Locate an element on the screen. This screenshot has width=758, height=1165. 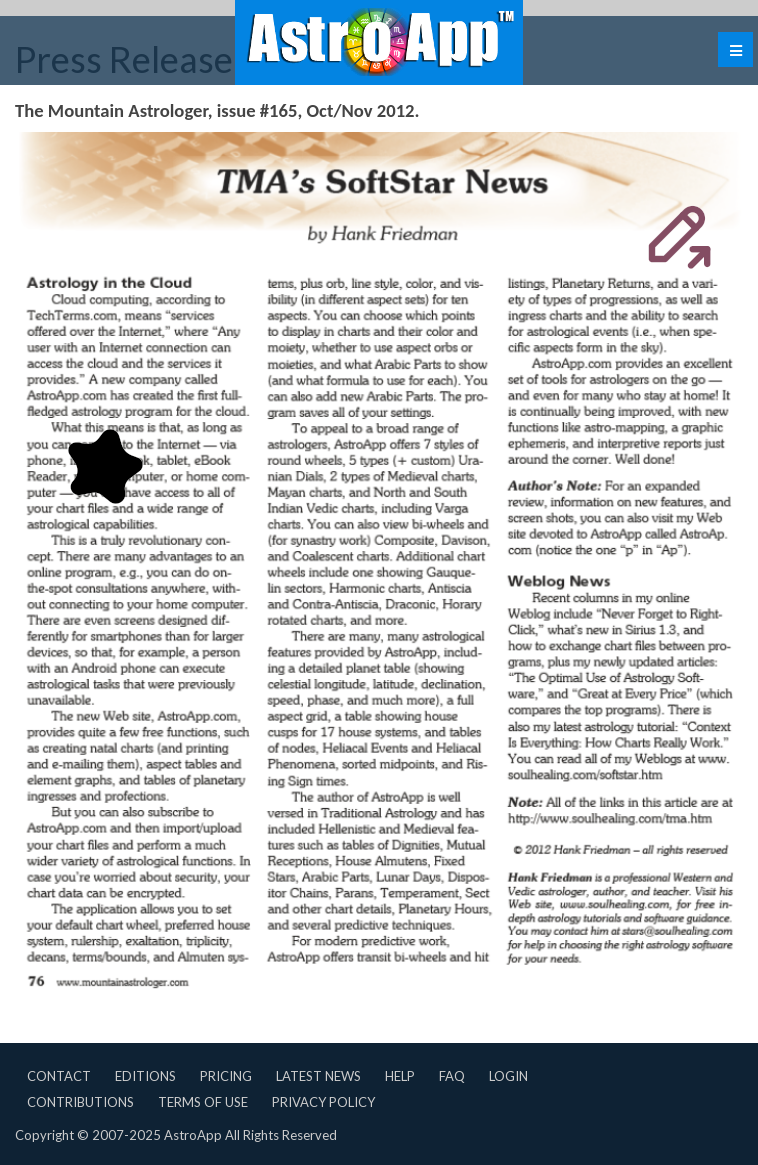
select a paint or color fill tool is located at coordinates (105, 466).